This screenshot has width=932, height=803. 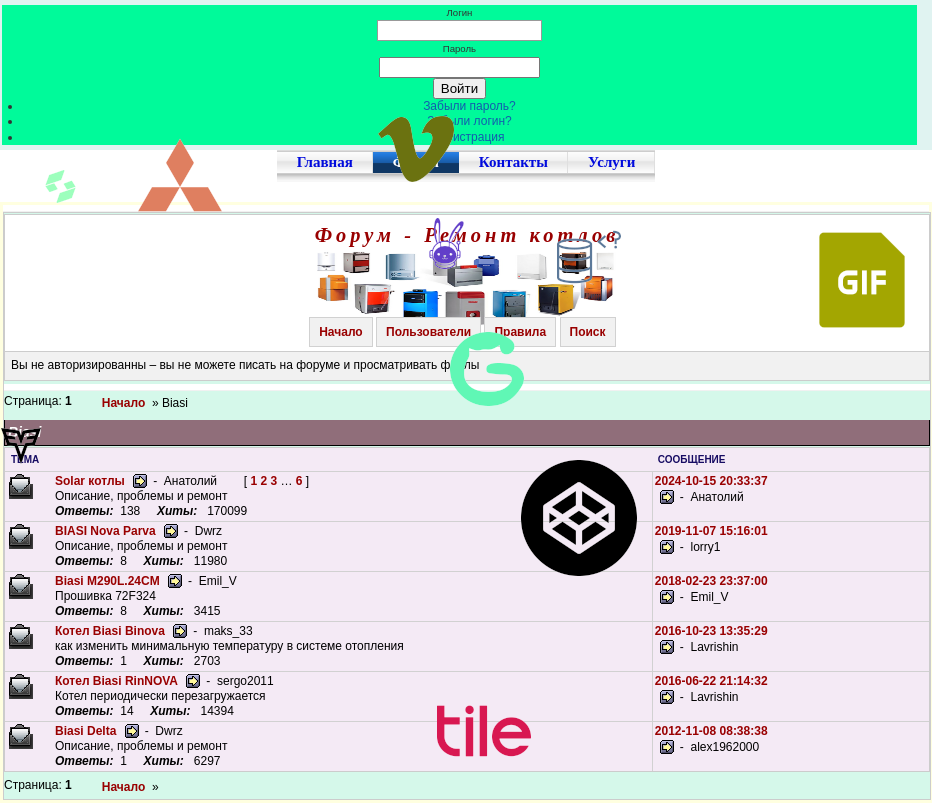 I want to click on trino distributed SQL query engine logo, so click(x=446, y=243).